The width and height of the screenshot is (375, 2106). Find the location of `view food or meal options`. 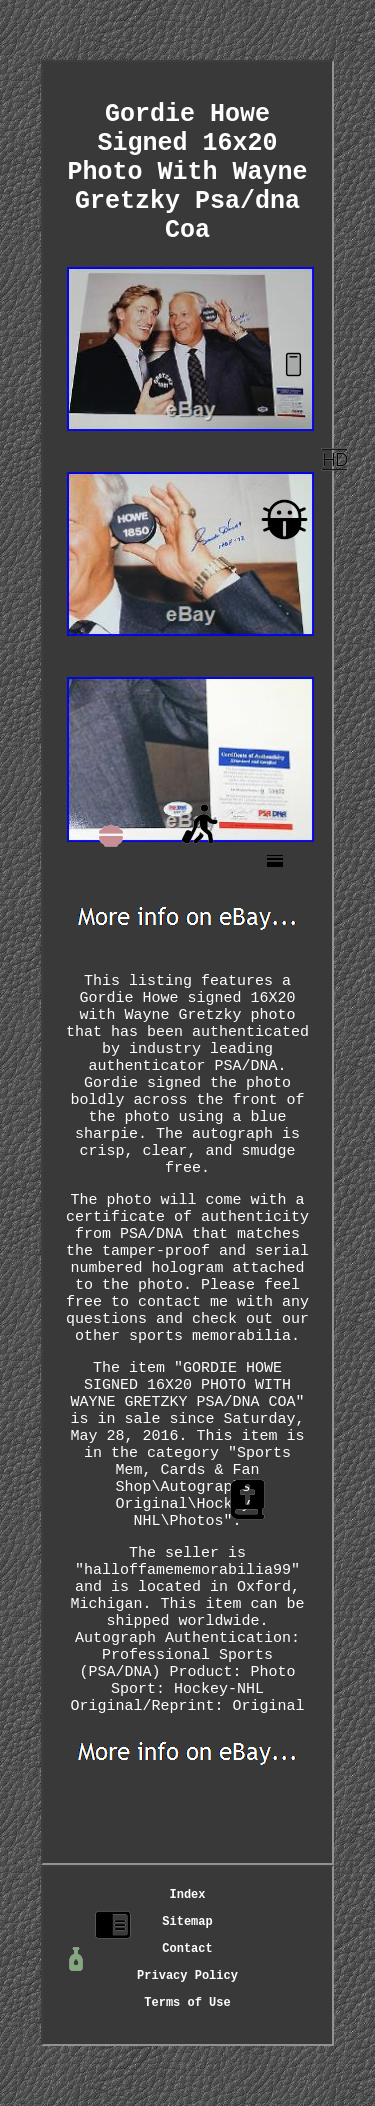

view food or meal options is located at coordinates (111, 836).